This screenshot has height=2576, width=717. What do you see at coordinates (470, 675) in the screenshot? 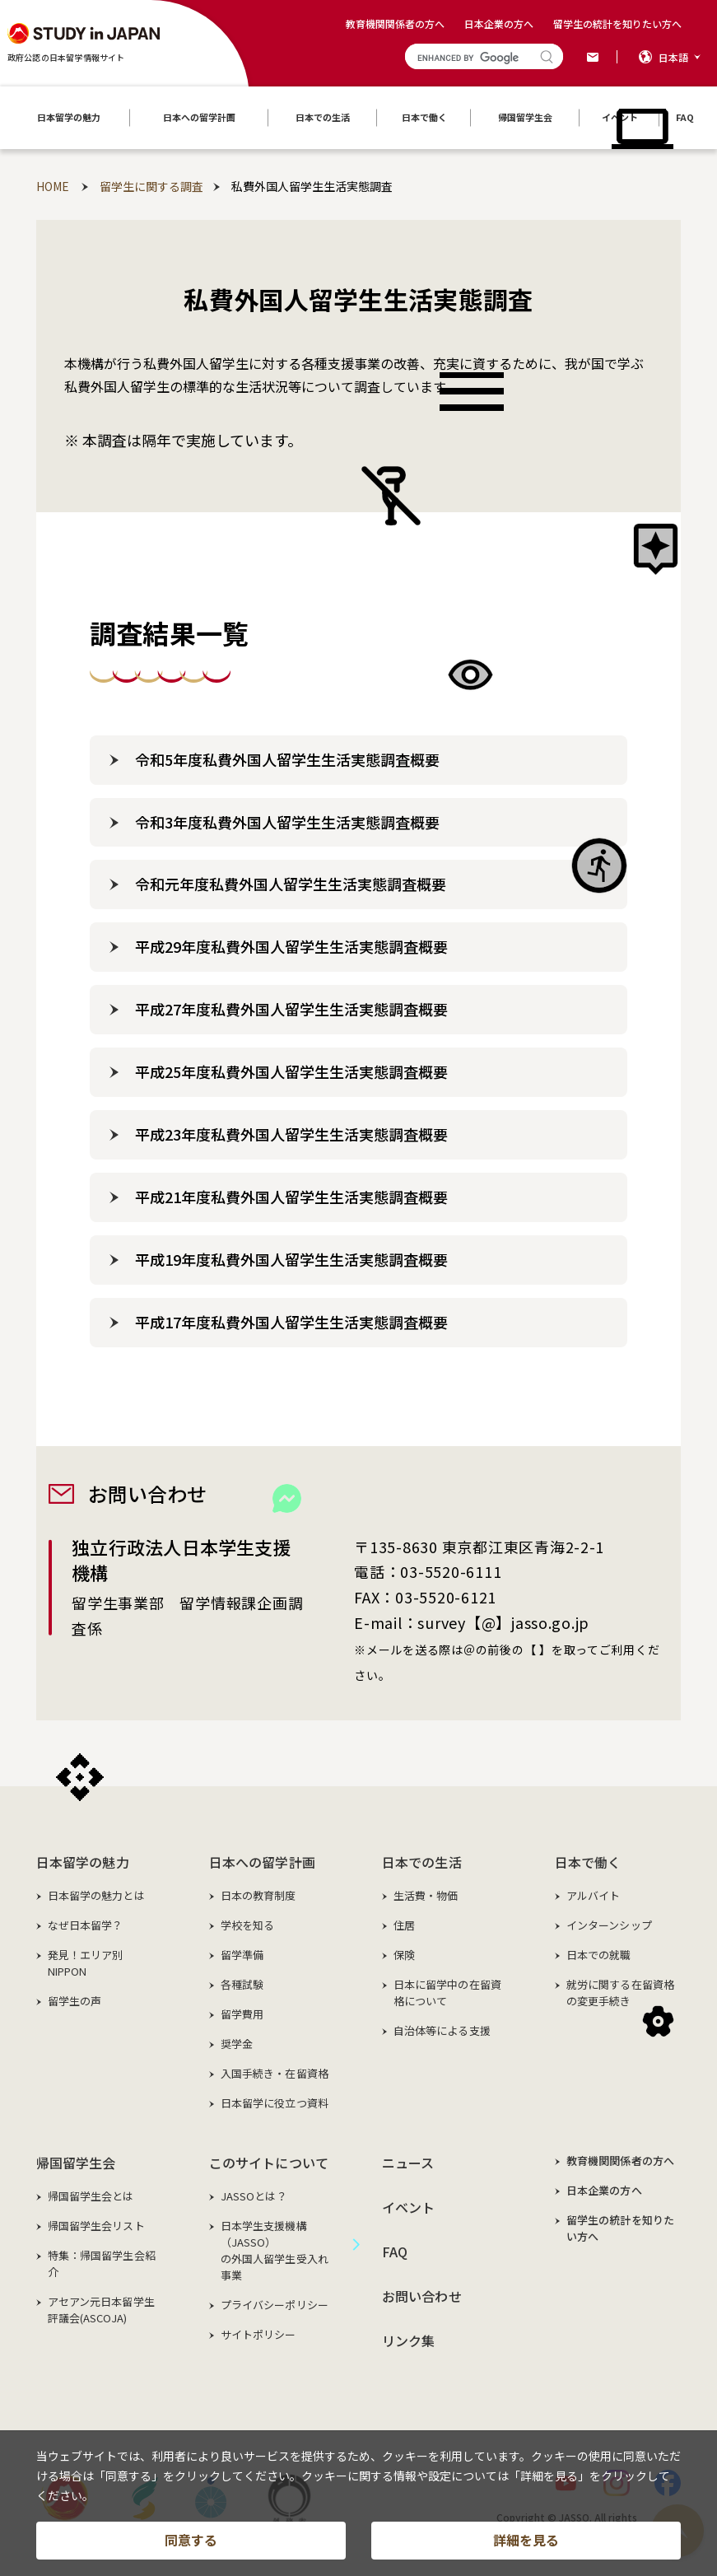
I see `toggle visibility of content or password` at bounding box center [470, 675].